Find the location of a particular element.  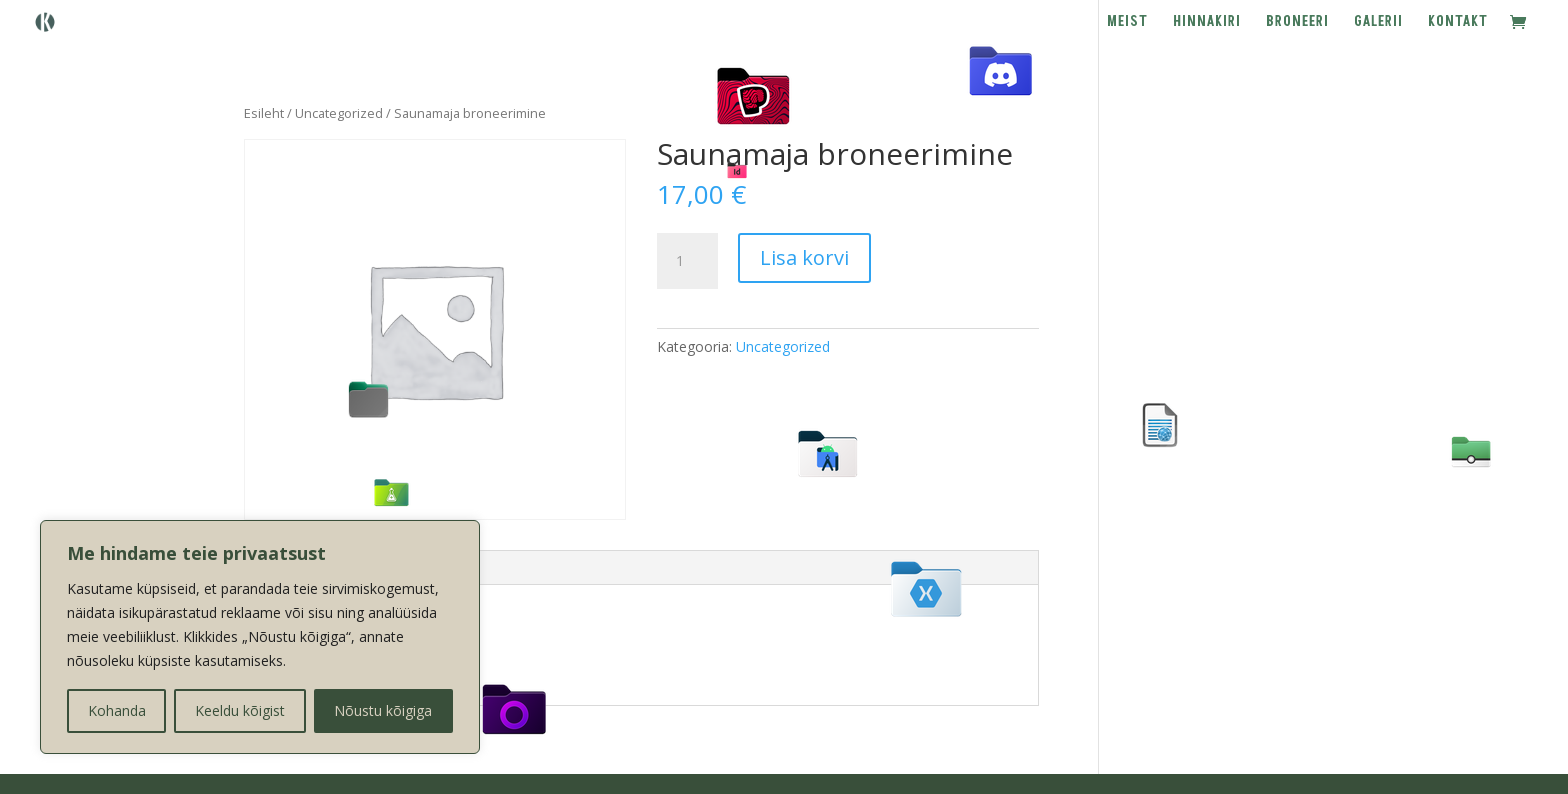

folder for discord-related files is located at coordinates (1000, 72).